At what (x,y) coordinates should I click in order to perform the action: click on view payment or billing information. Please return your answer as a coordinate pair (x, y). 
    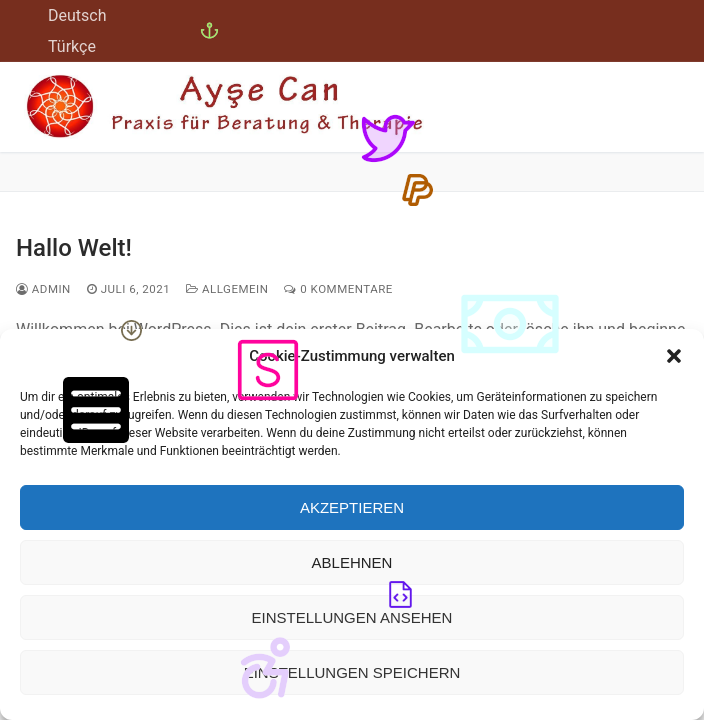
    Looking at the image, I should click on (510, 324).